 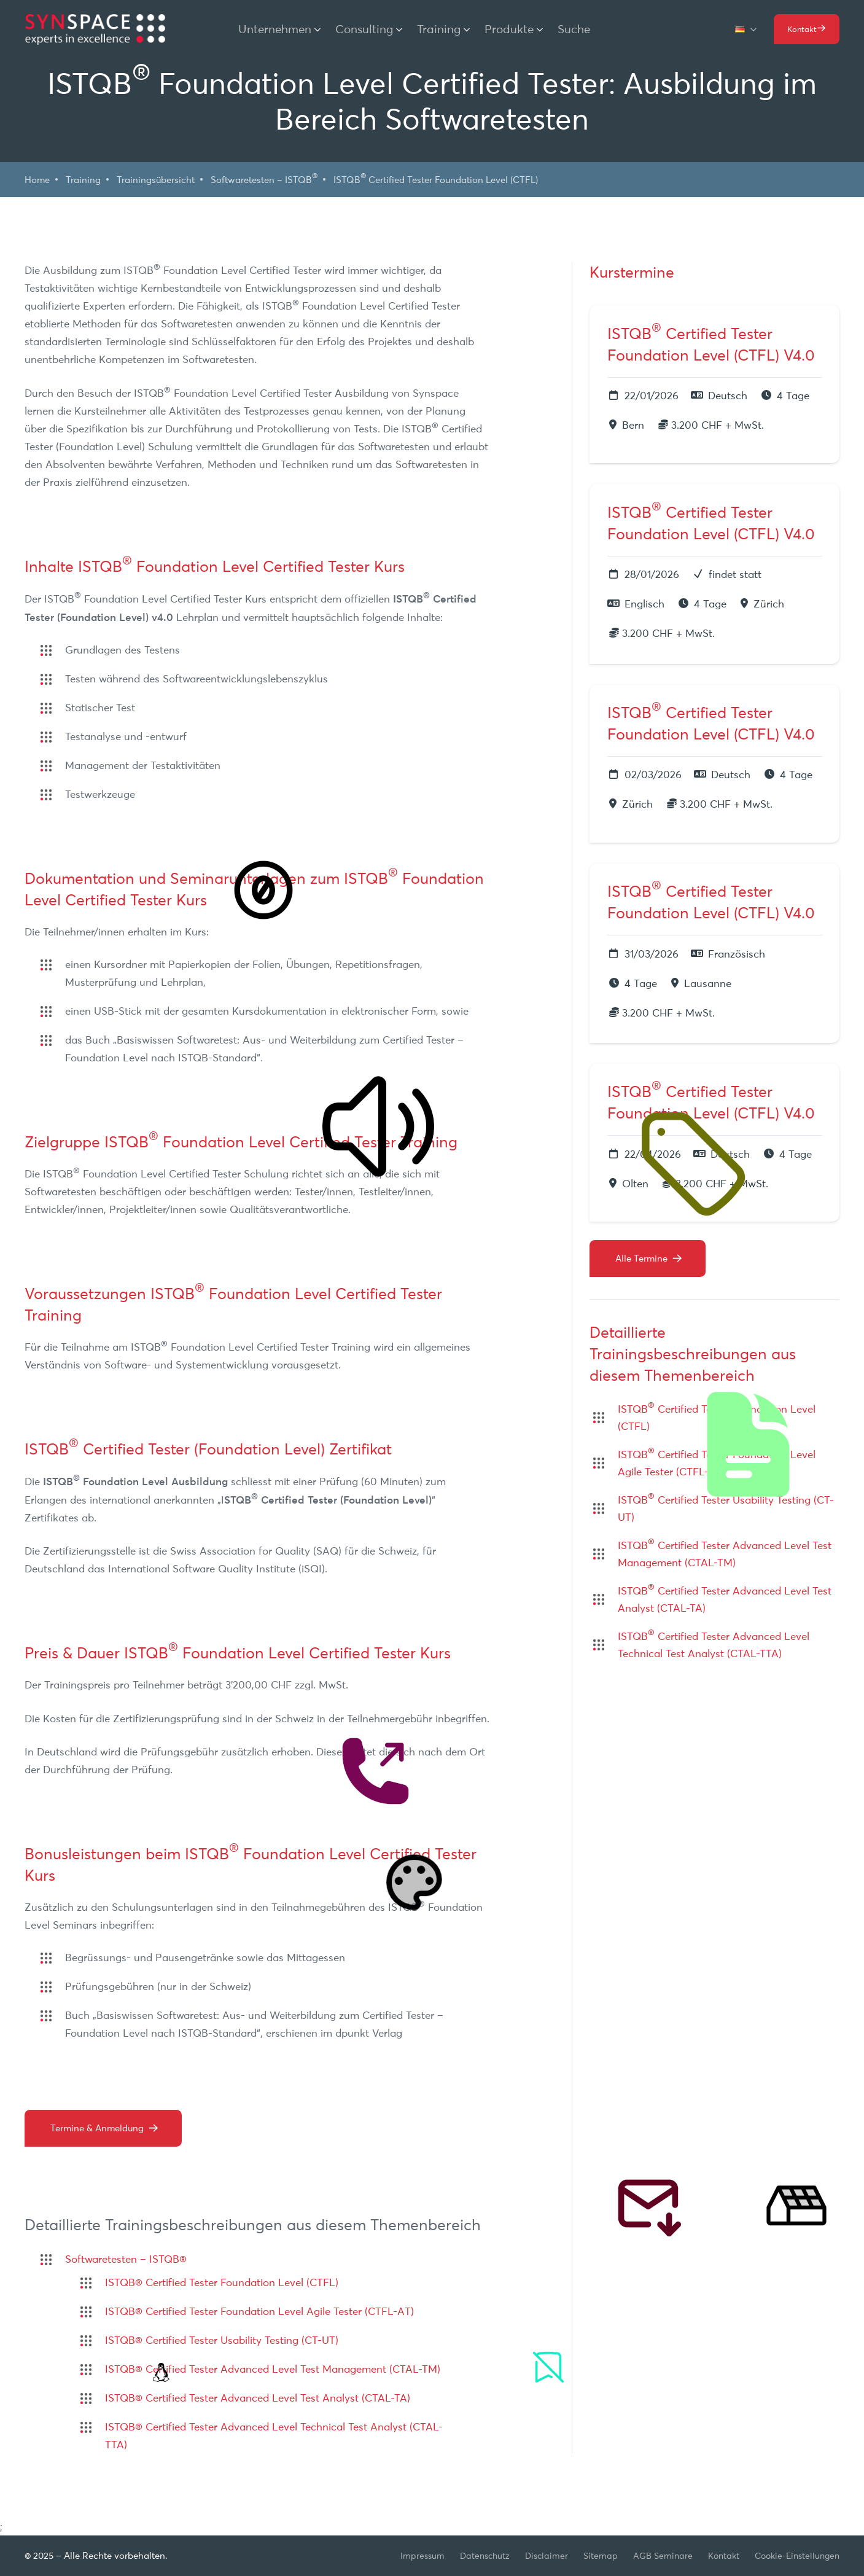 I want to click on adjust volume or sound settings, so click(x=378, y=1126).